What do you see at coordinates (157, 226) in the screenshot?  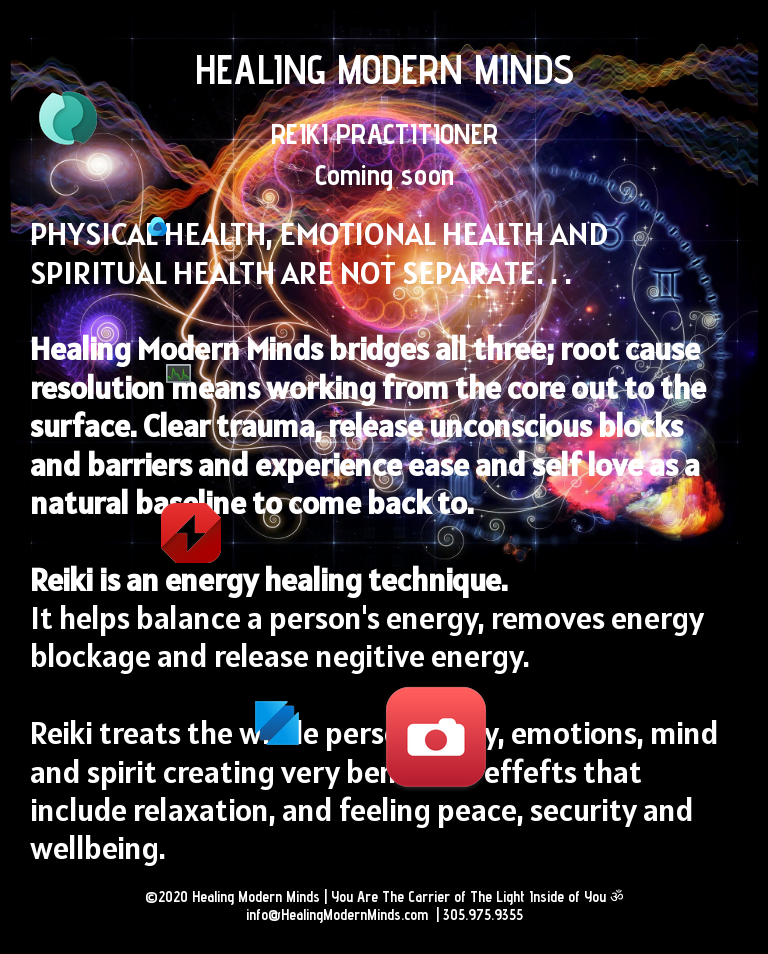 I see `open microsoft viva insights app` at bounding box center [157, 226].